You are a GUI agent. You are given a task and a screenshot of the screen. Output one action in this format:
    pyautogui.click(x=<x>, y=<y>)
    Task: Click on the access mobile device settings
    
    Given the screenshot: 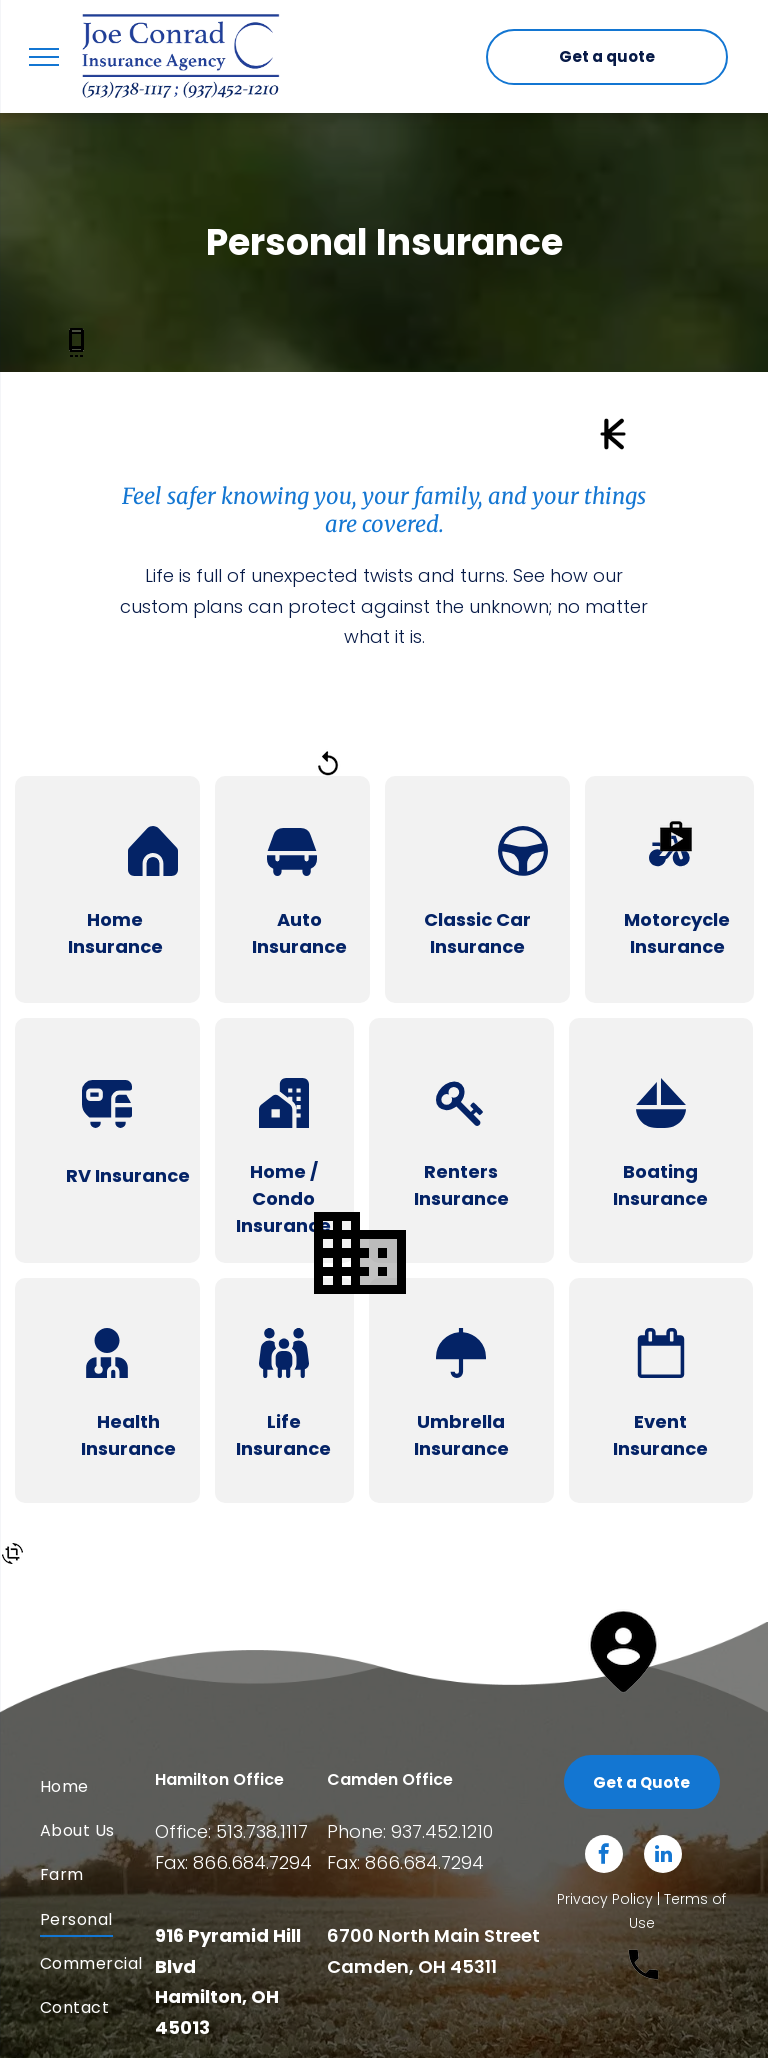 What is the action you would take?
    pyautogui.click(x=76, y=342)
    